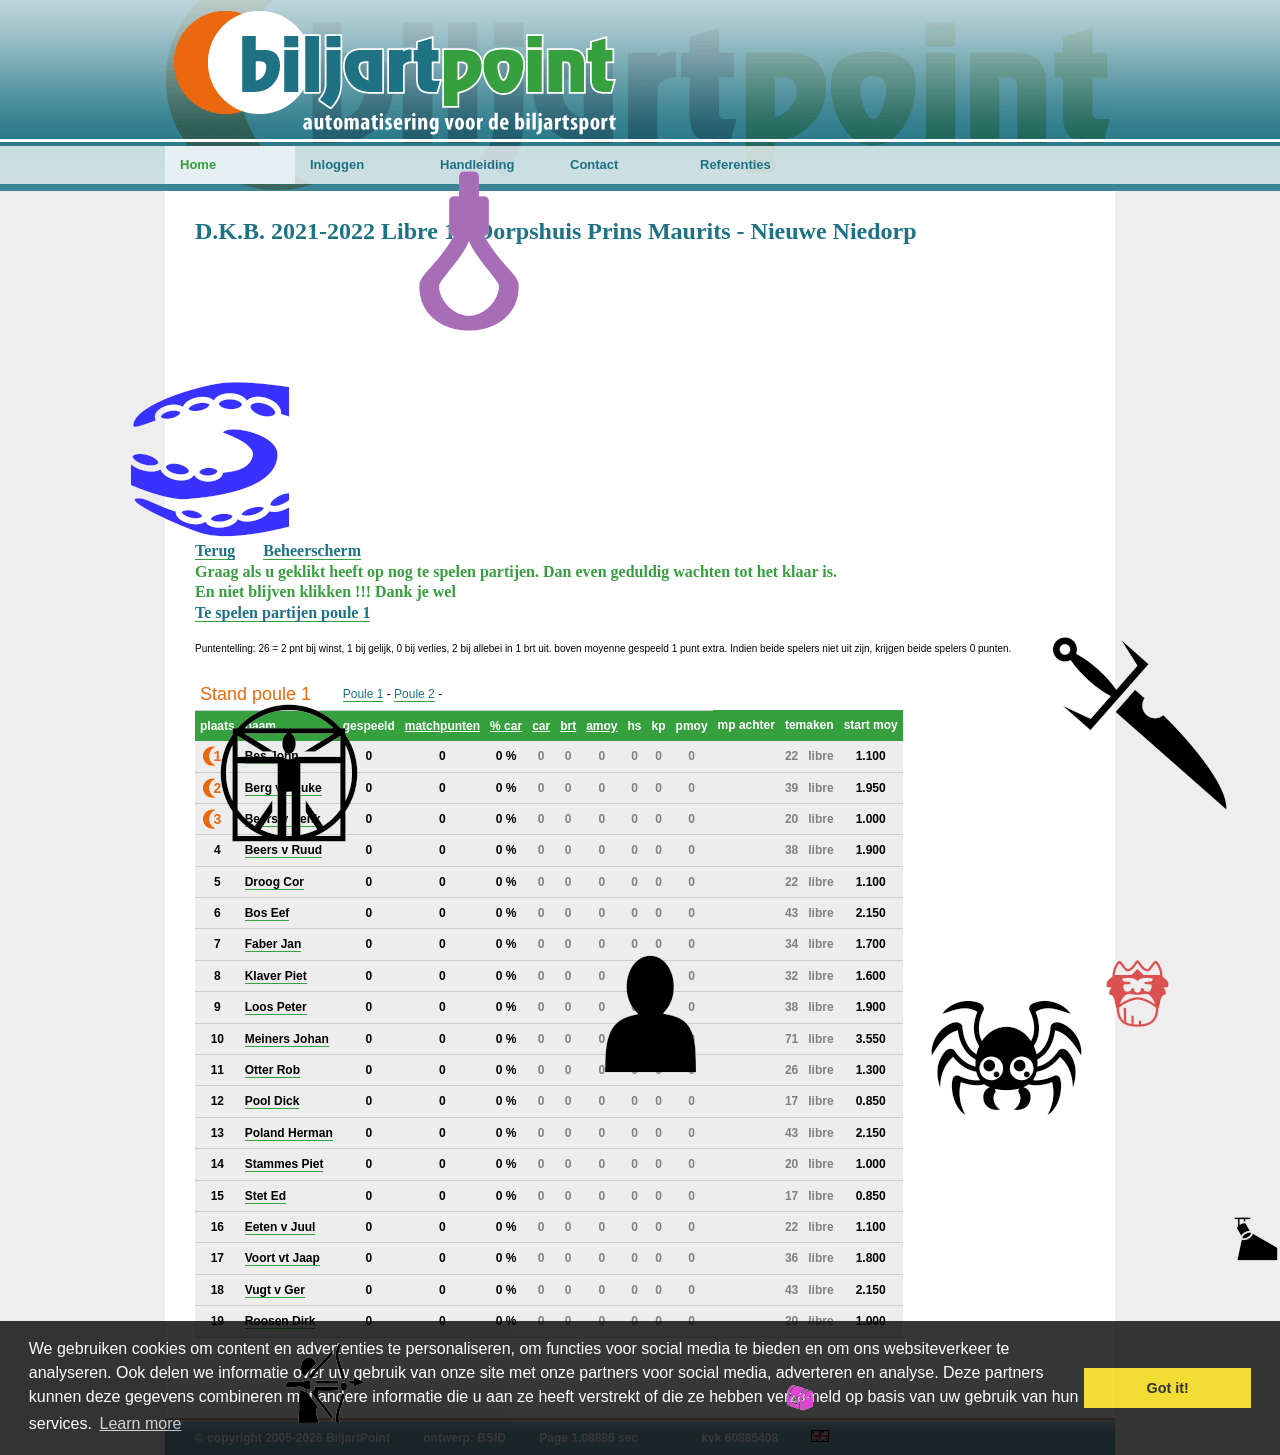 This screenshot has height=1455, width=1280. What do you see at coordinates (289, 773) in the screenshot?
I see `view body measurements or proportions` at bounding box center [289, 773].